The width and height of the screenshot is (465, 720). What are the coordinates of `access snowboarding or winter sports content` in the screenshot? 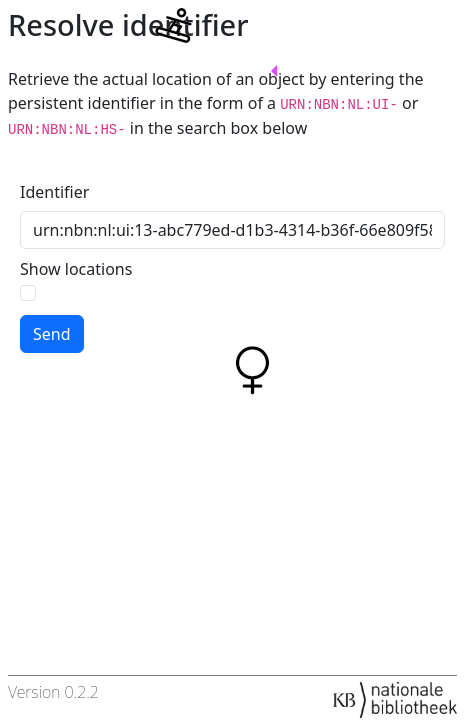 It's located at (175, 25).